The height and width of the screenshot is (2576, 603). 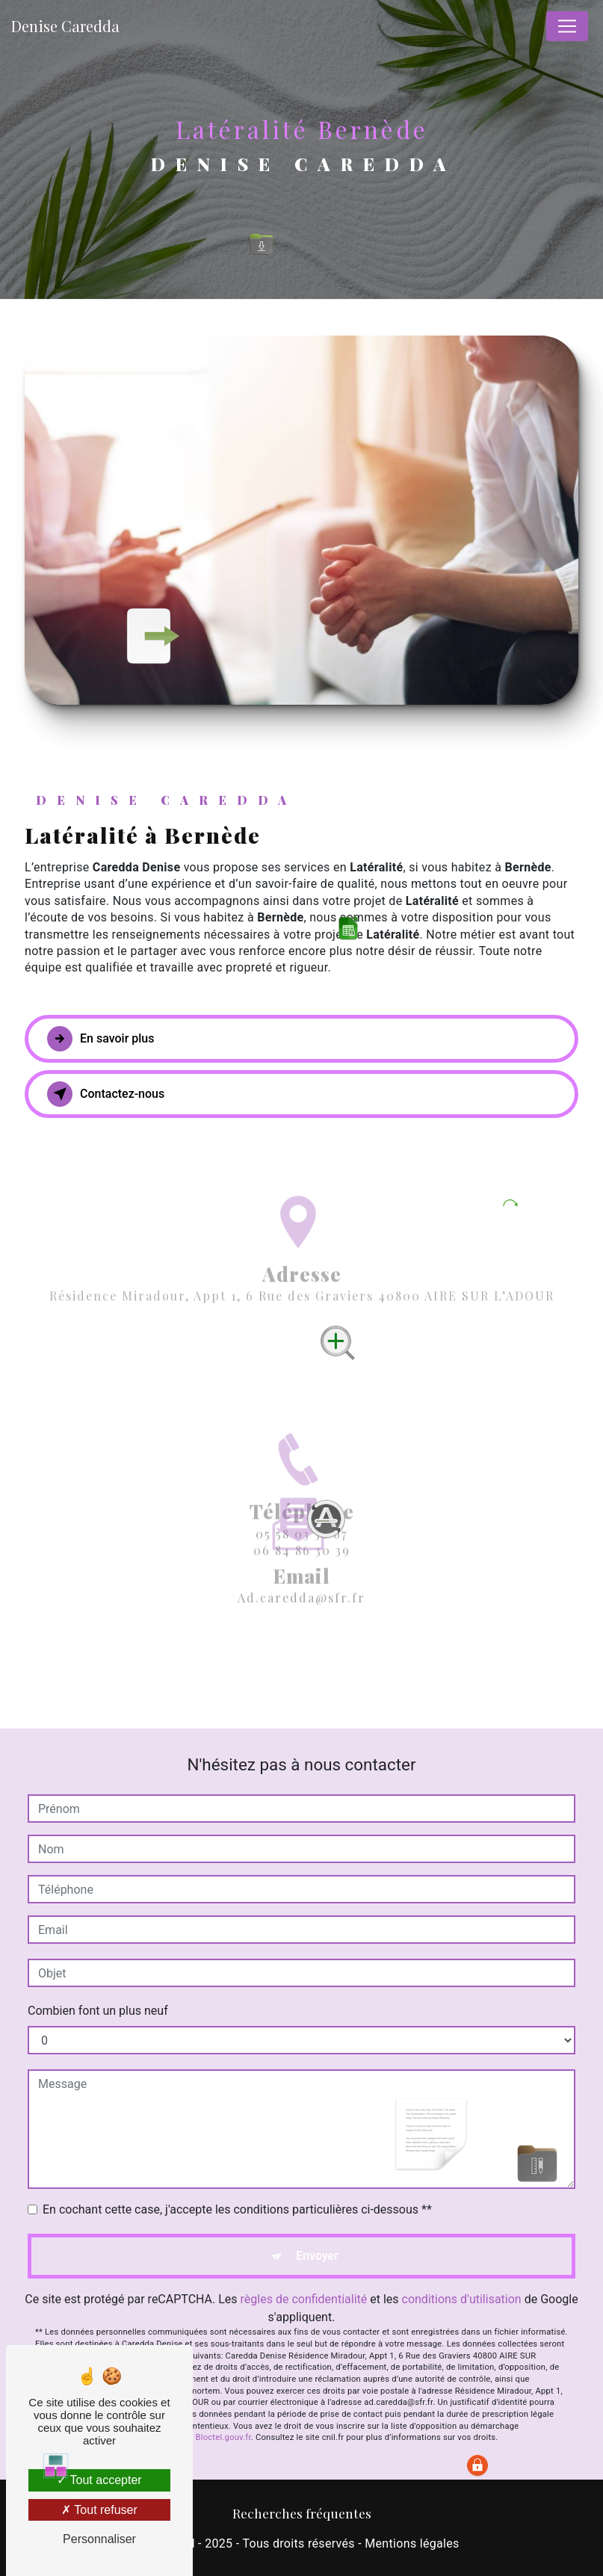 I want to click on open downloads folder, so click(x=262, y=244).